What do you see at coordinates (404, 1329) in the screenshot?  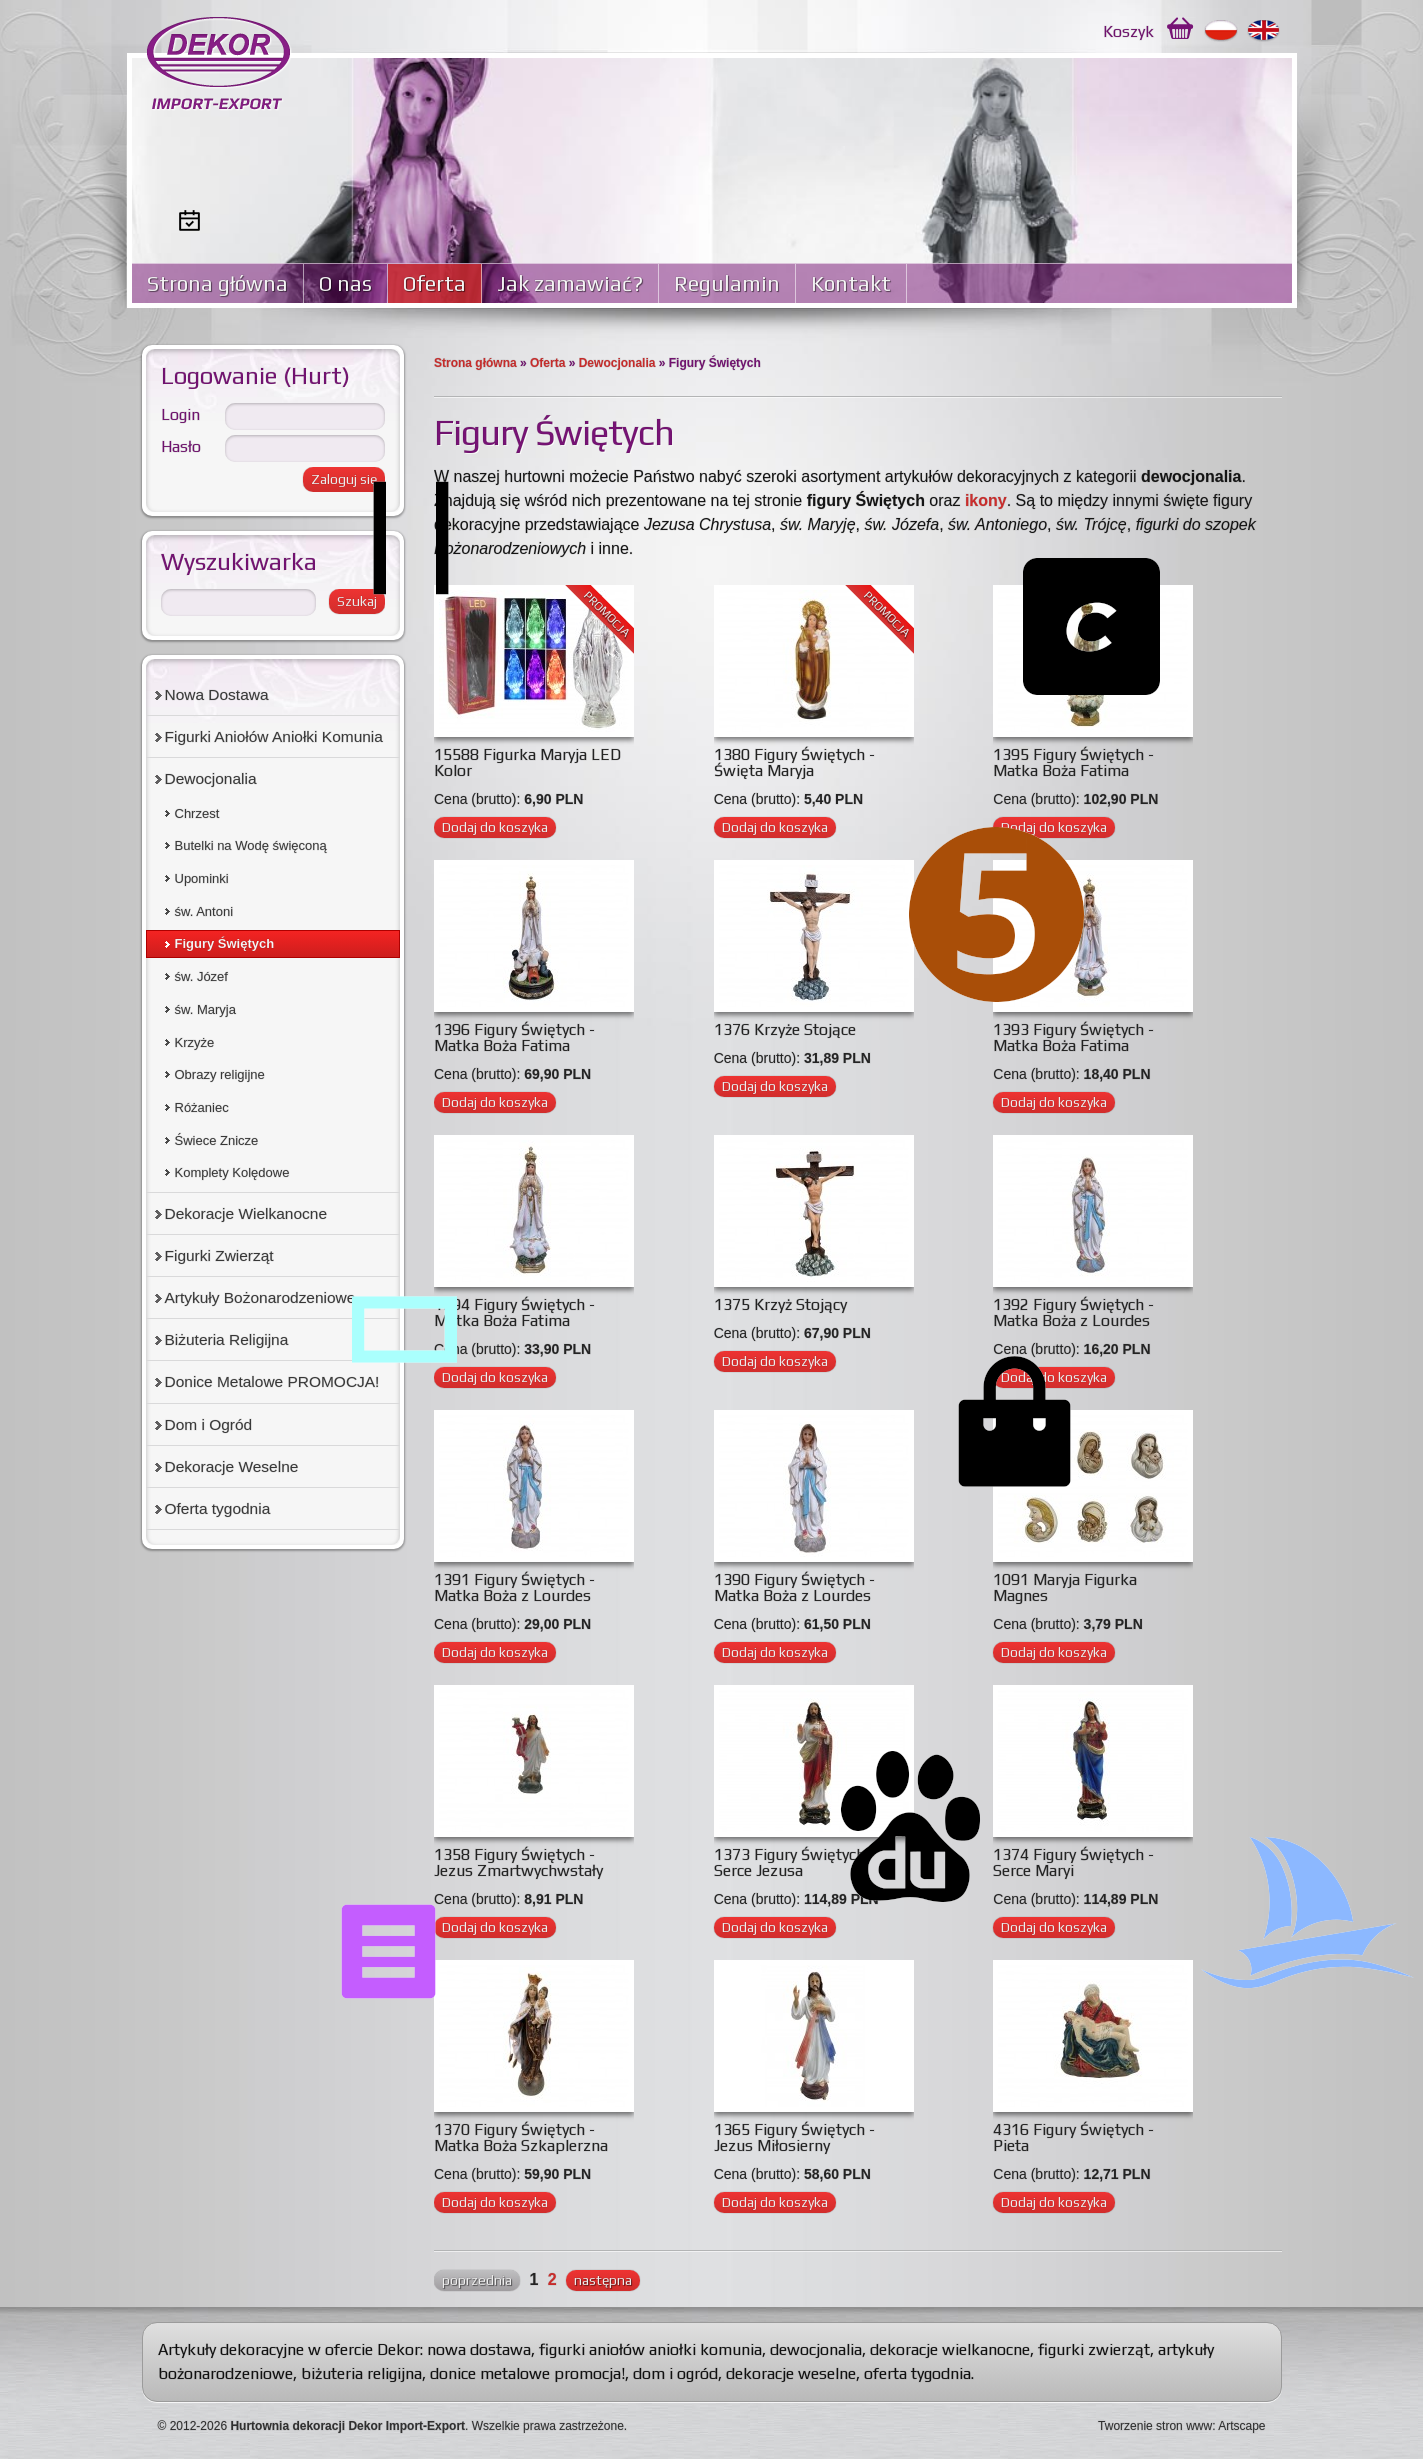 I see `purism brand logo` at bounding box center [404, 1329].